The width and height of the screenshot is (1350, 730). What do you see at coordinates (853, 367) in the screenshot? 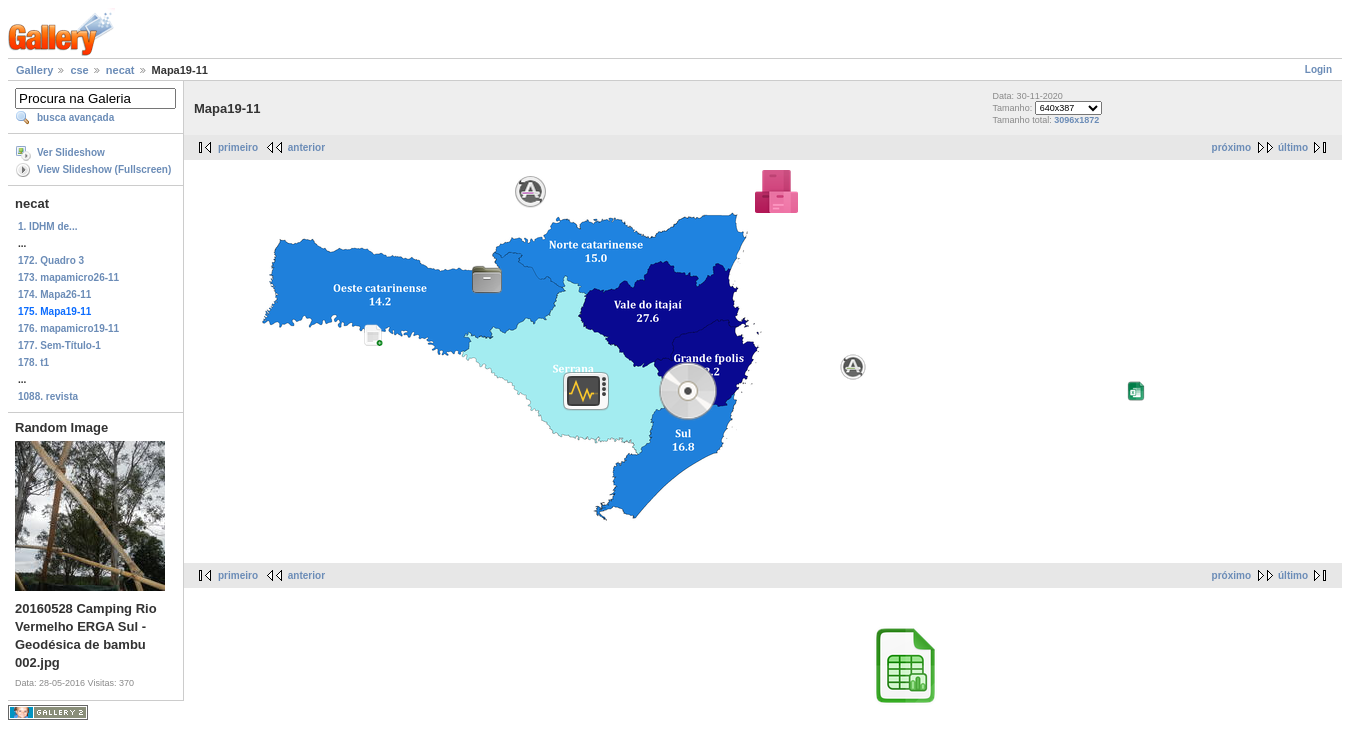
I see `check for available software updates` at bounding box center [853, 367].